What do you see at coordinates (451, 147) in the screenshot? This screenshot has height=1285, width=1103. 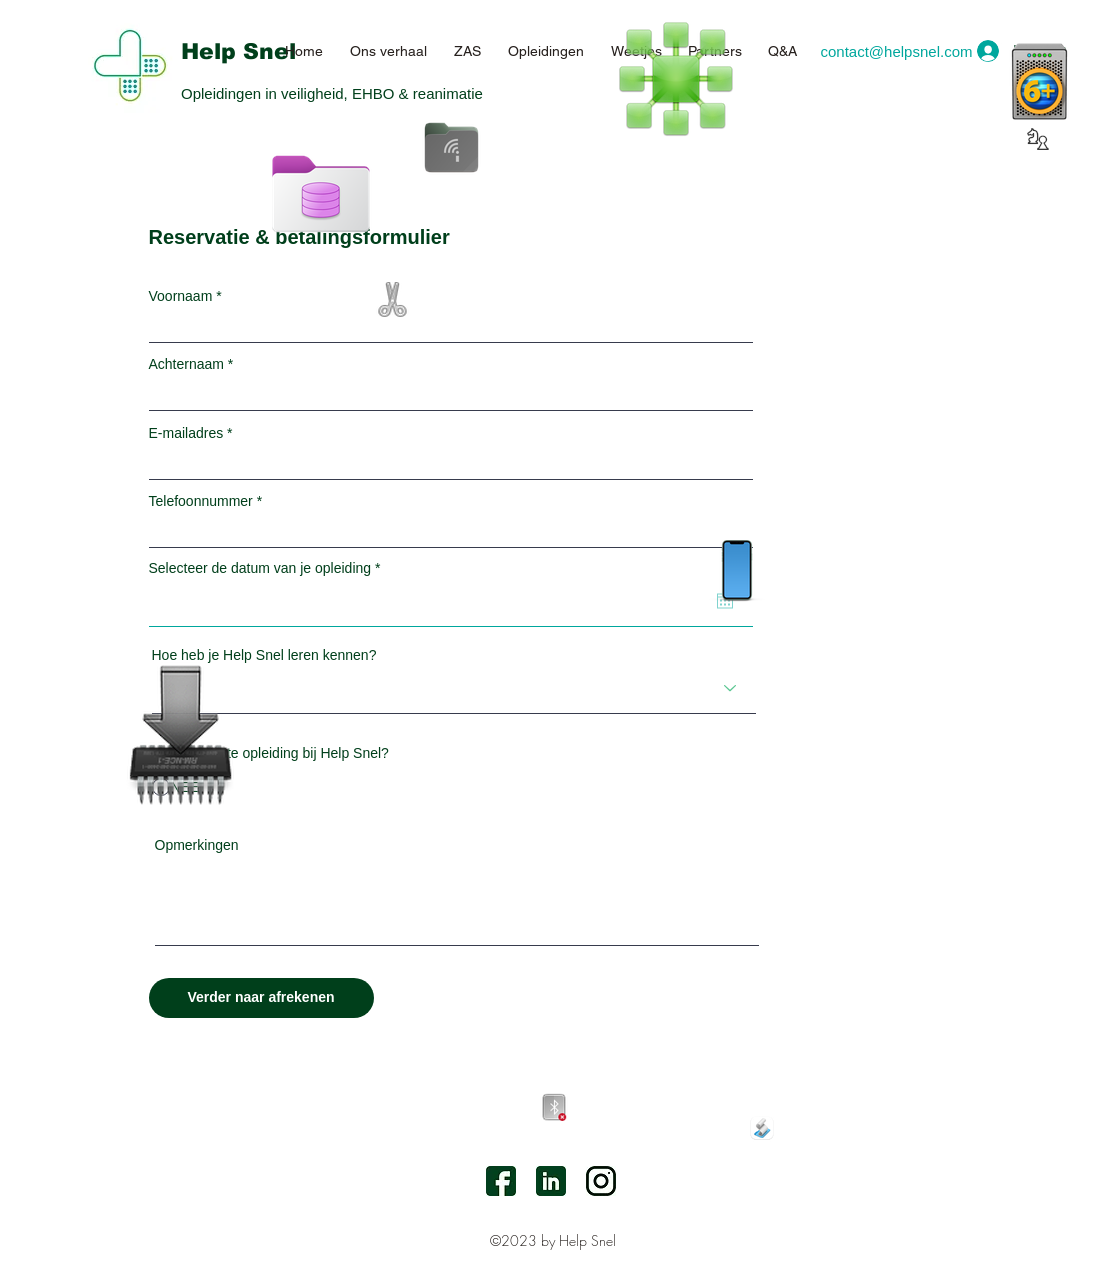 I see `open insync cloud sync folder` at bounding box center [451, 147].